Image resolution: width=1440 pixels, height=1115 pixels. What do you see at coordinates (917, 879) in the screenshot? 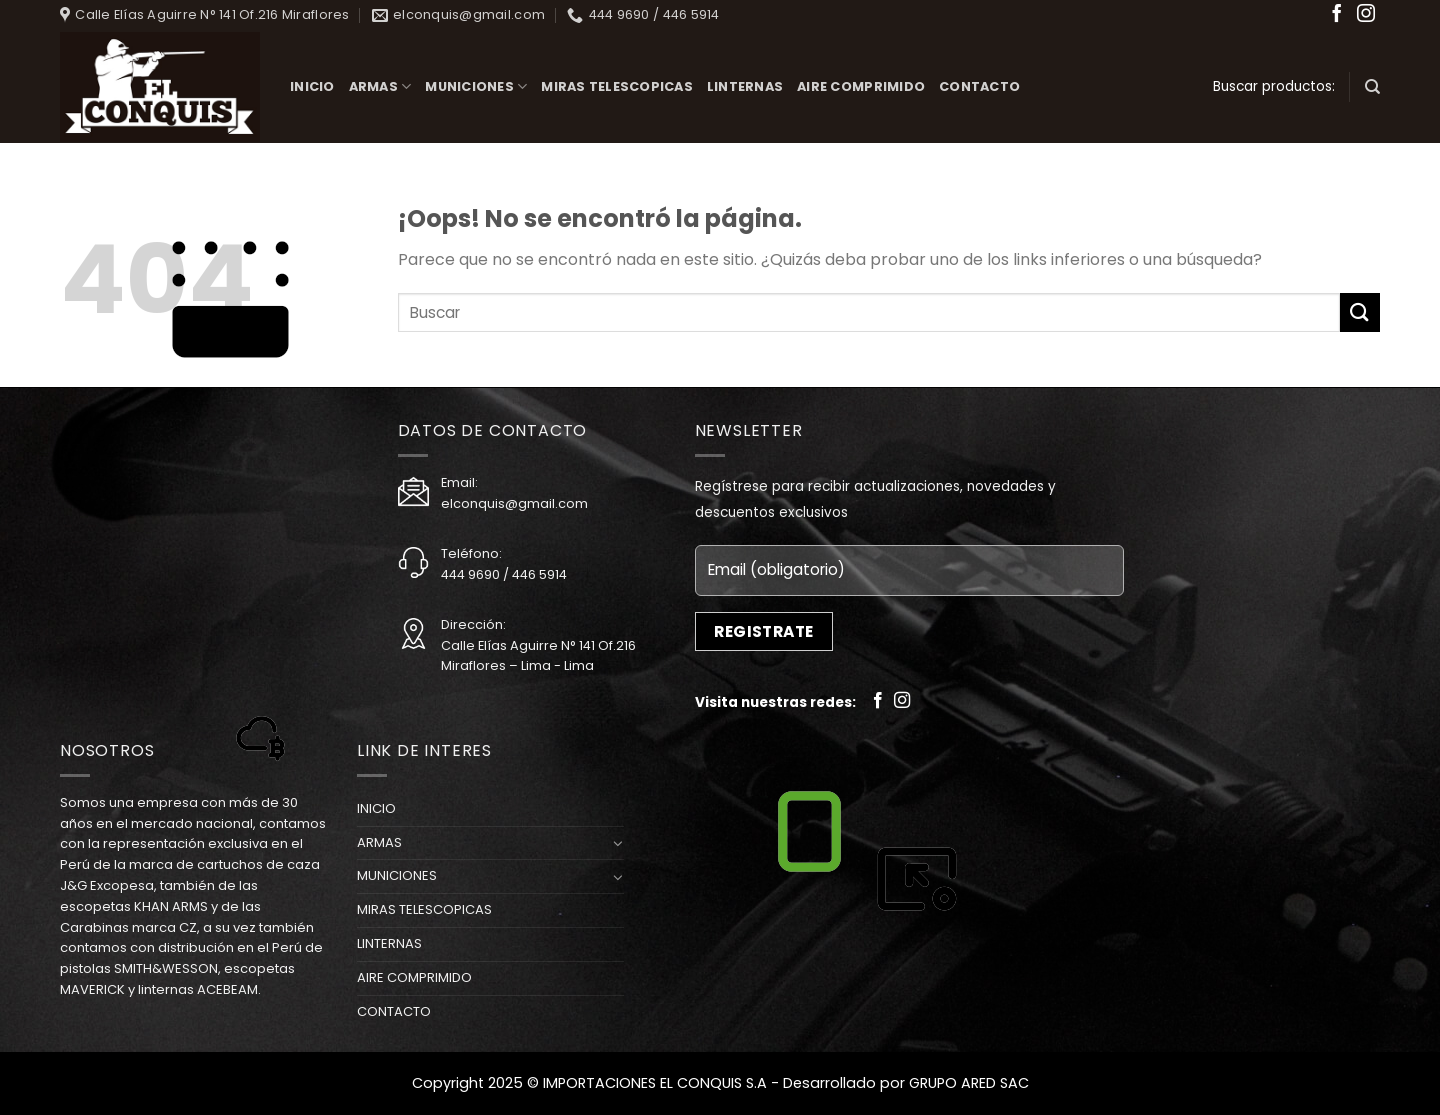
I see `pin item to the end of a list` at bounding box center [917, 879].